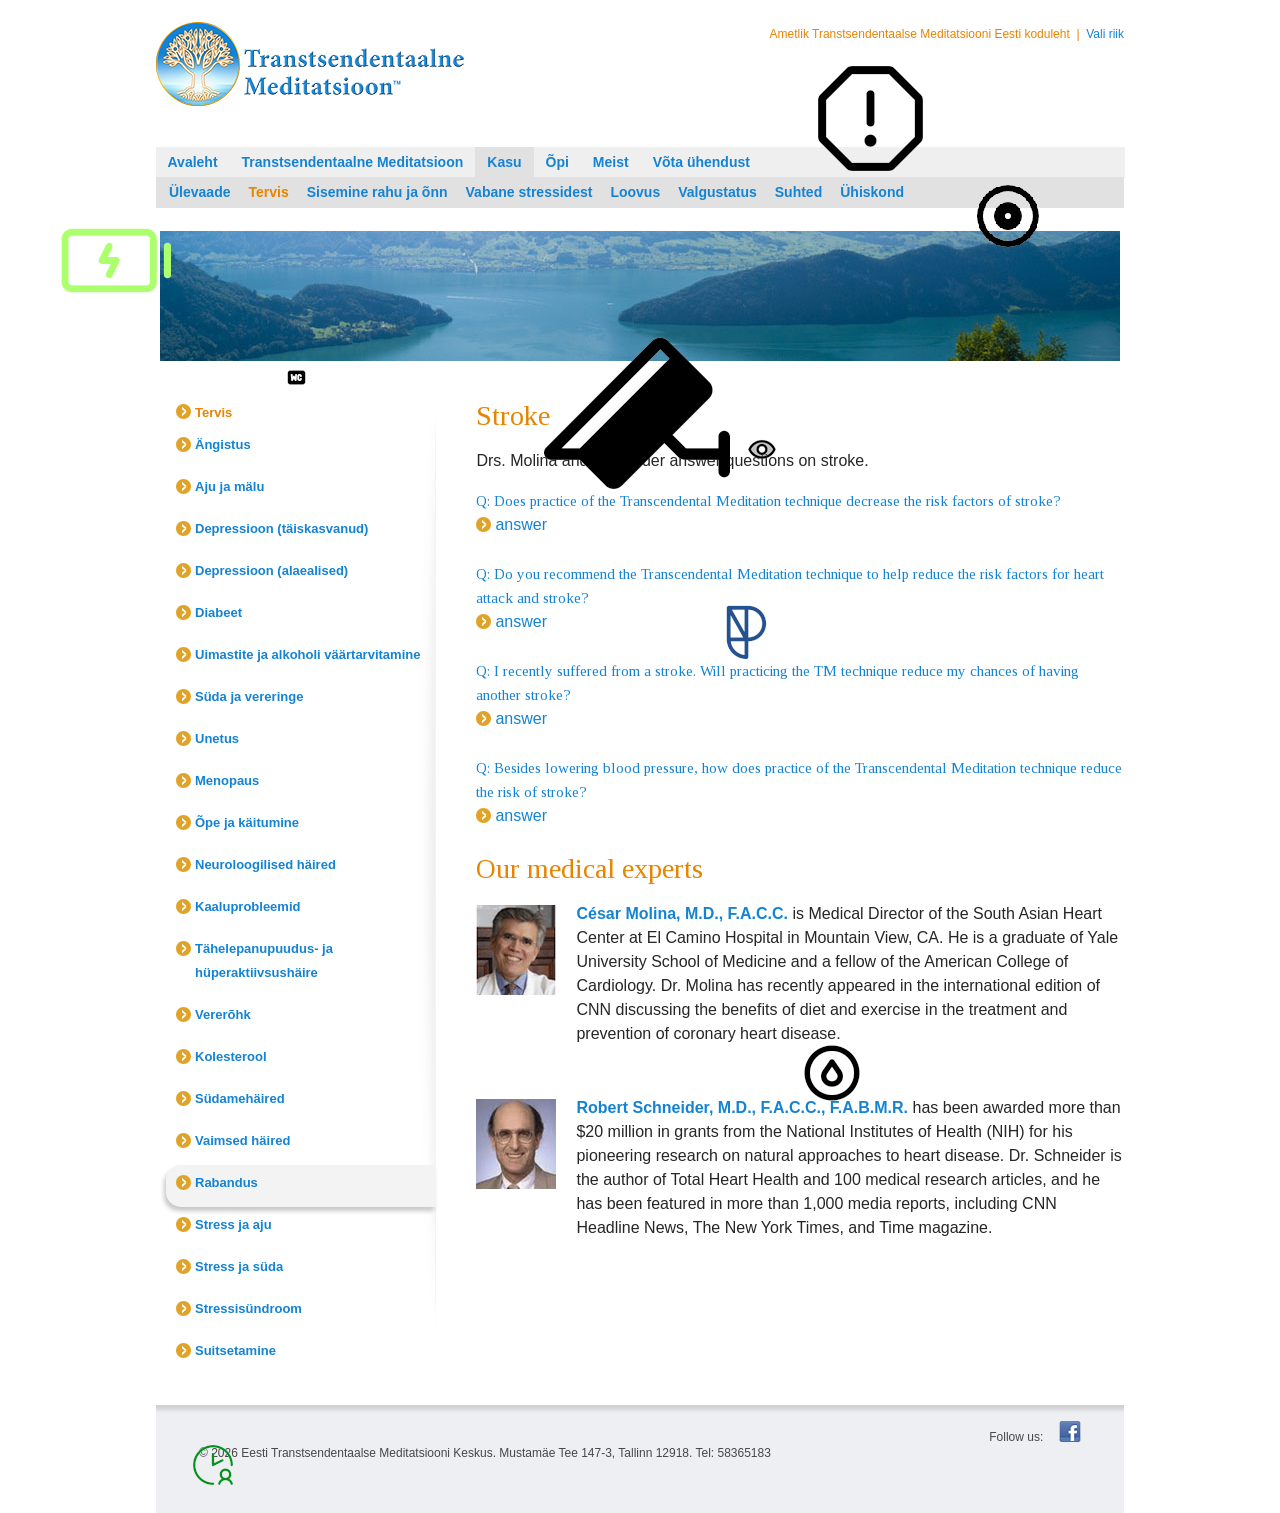  I want to click on indicates restroom or toilet facility nearby, so click(296, 377).